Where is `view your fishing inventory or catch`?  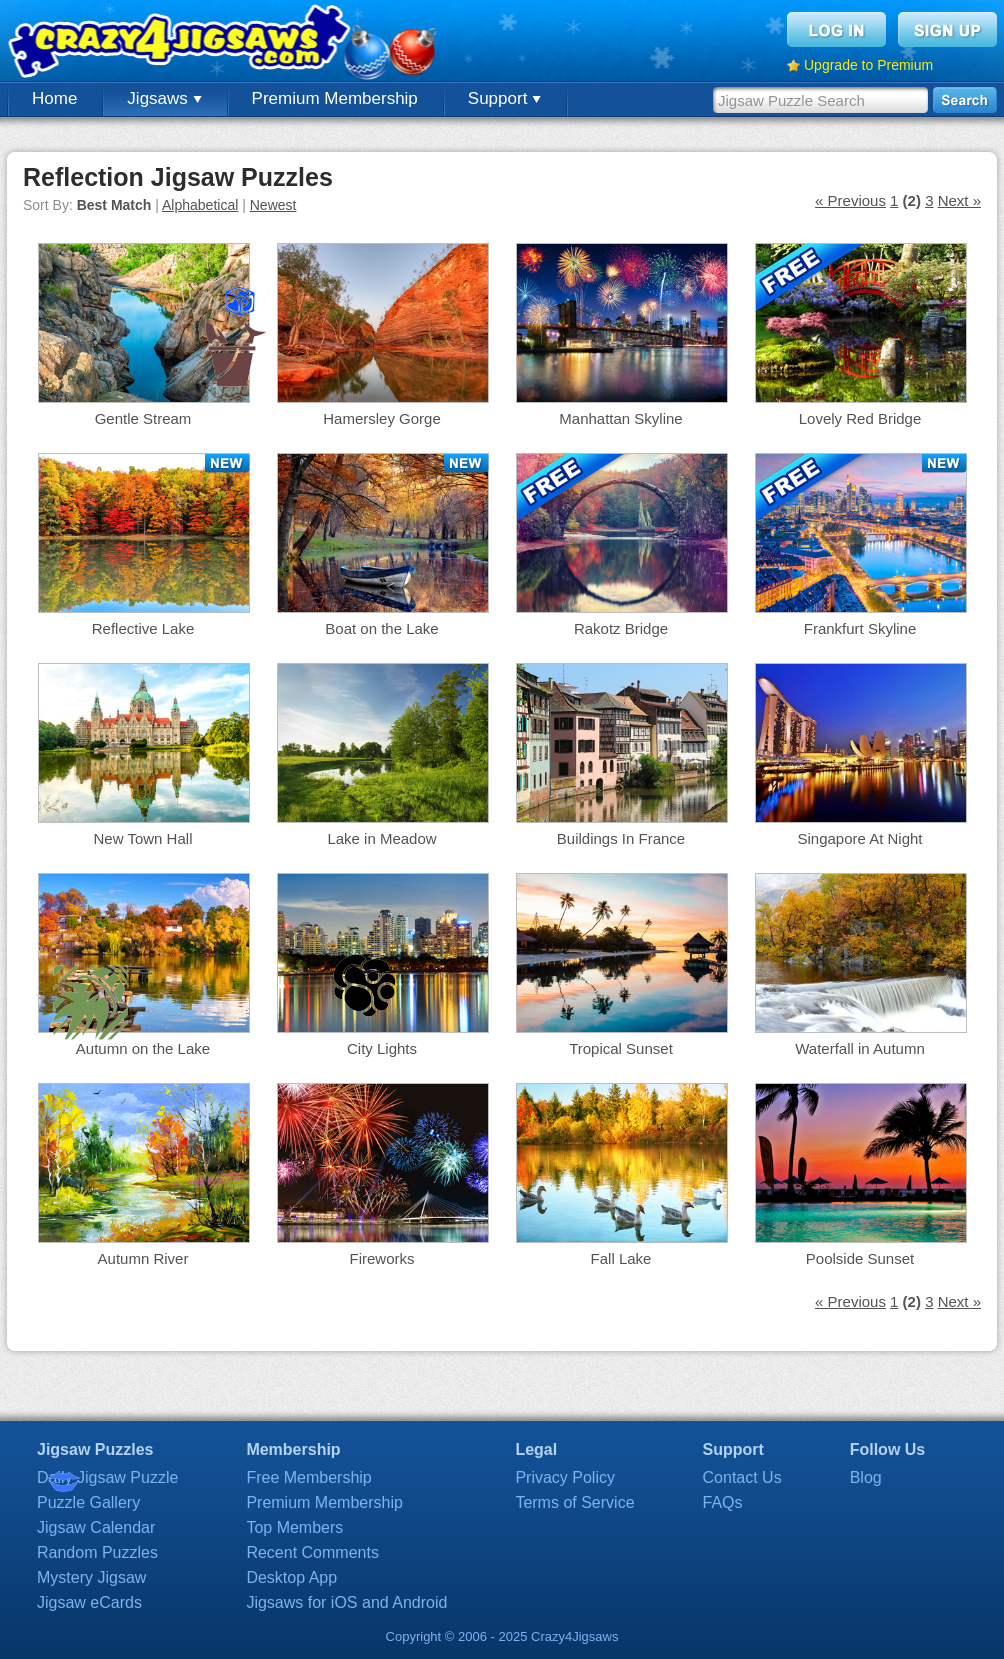 view your fishing inventory or catch is located at coordinates (232, 354).